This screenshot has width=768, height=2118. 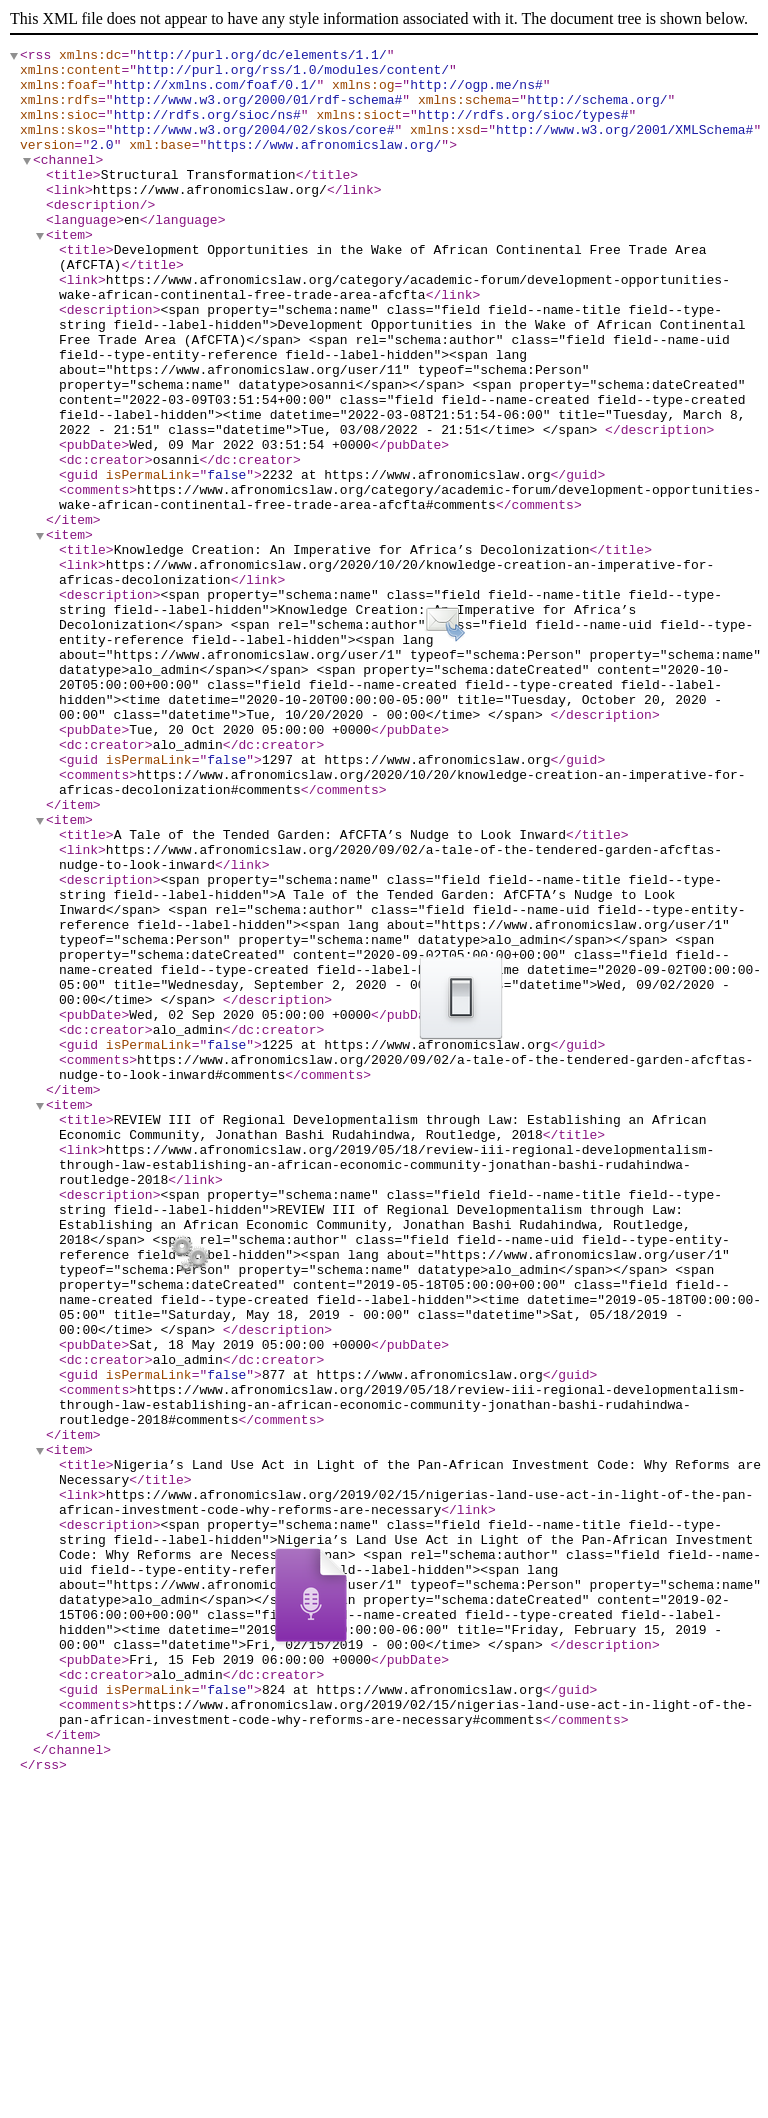 I want to click on a podcast audio file, so click(x=311, y=1597).